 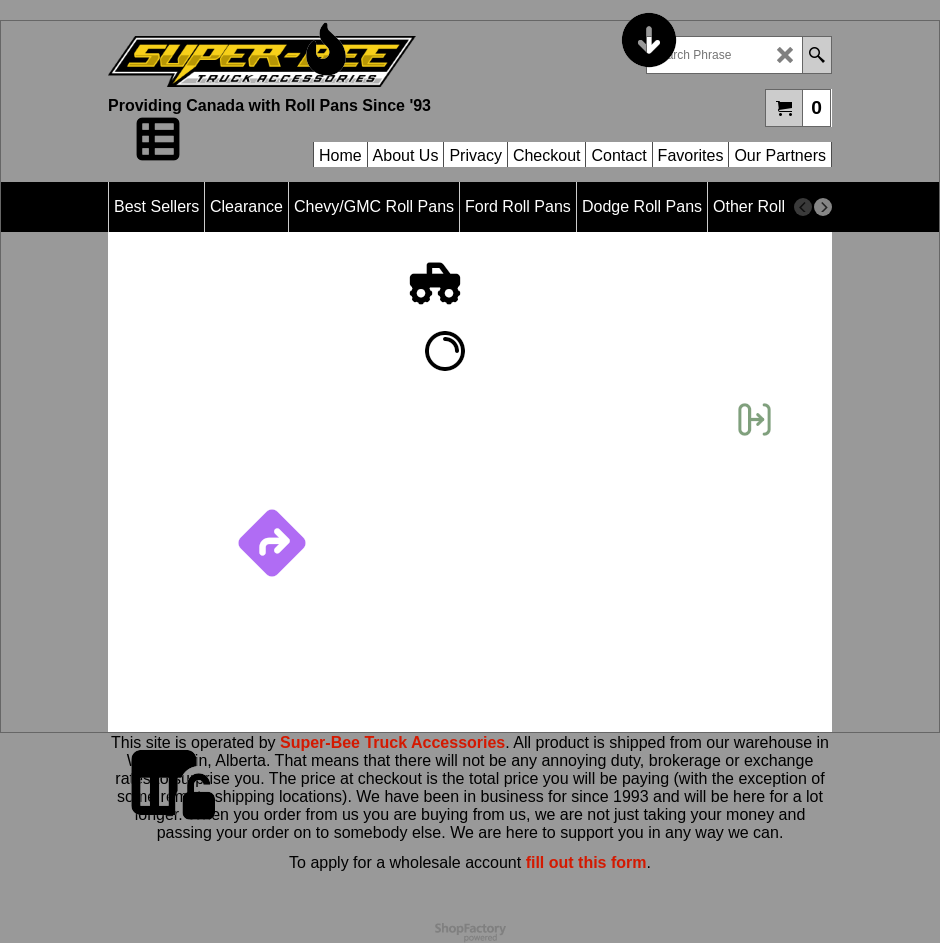 What do you see at coordinates (649, 40) in the screenshot?
I see `download file or content` at bounding box center [649, 40].